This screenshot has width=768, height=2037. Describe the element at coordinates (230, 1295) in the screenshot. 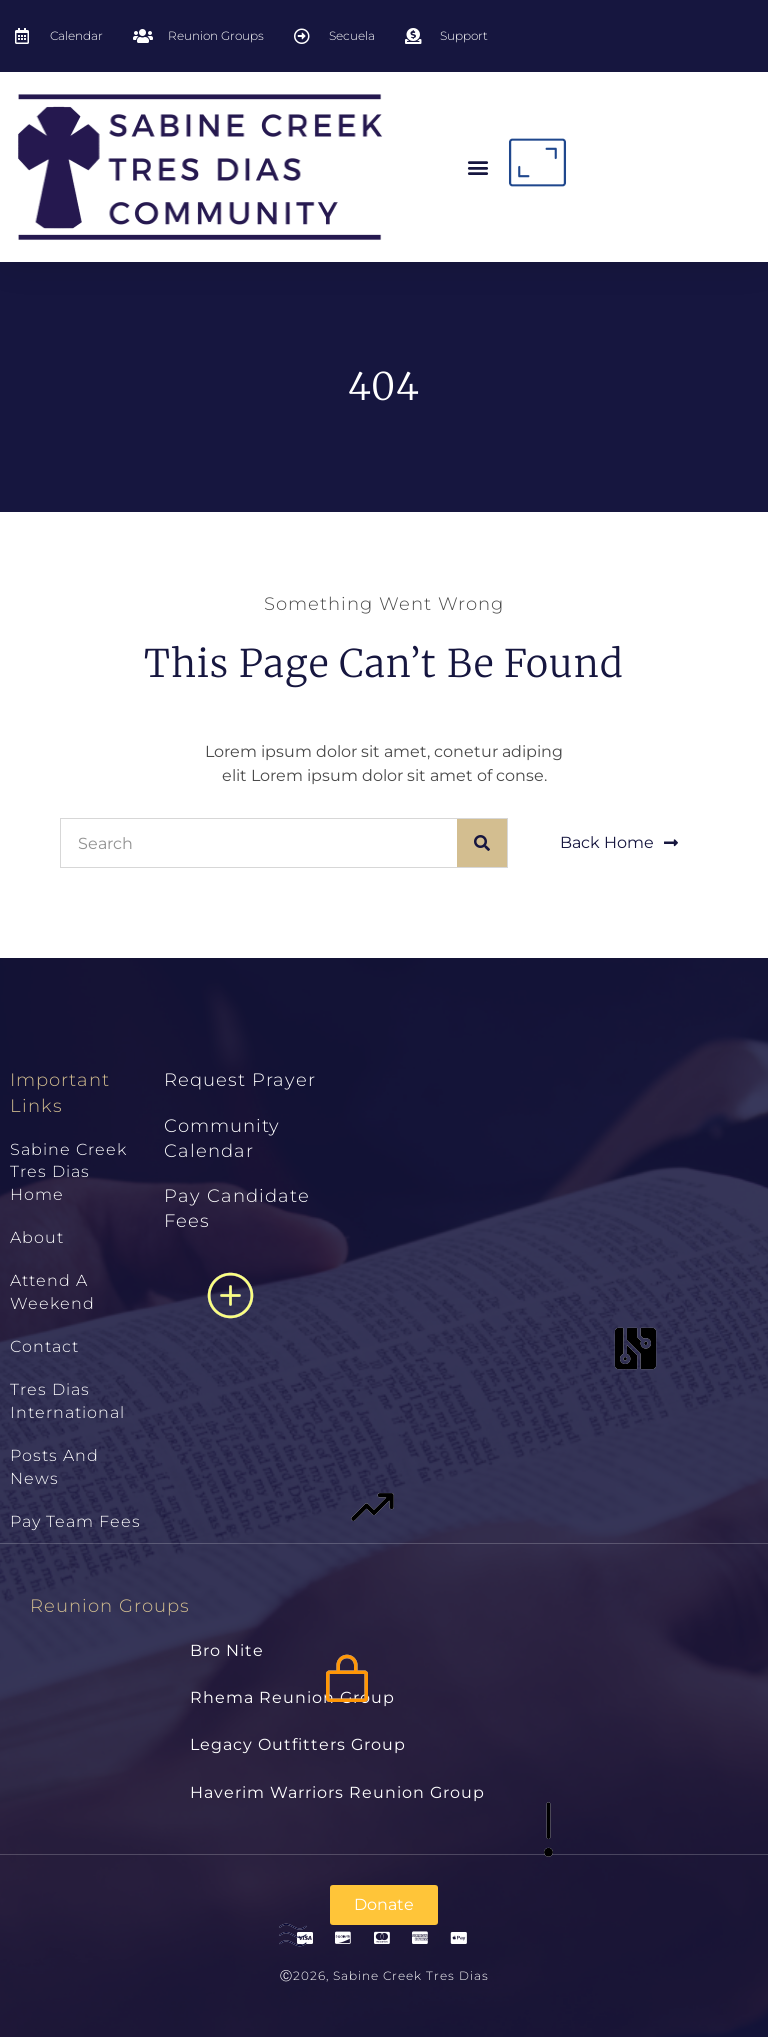

I see `add a new item` at that location.